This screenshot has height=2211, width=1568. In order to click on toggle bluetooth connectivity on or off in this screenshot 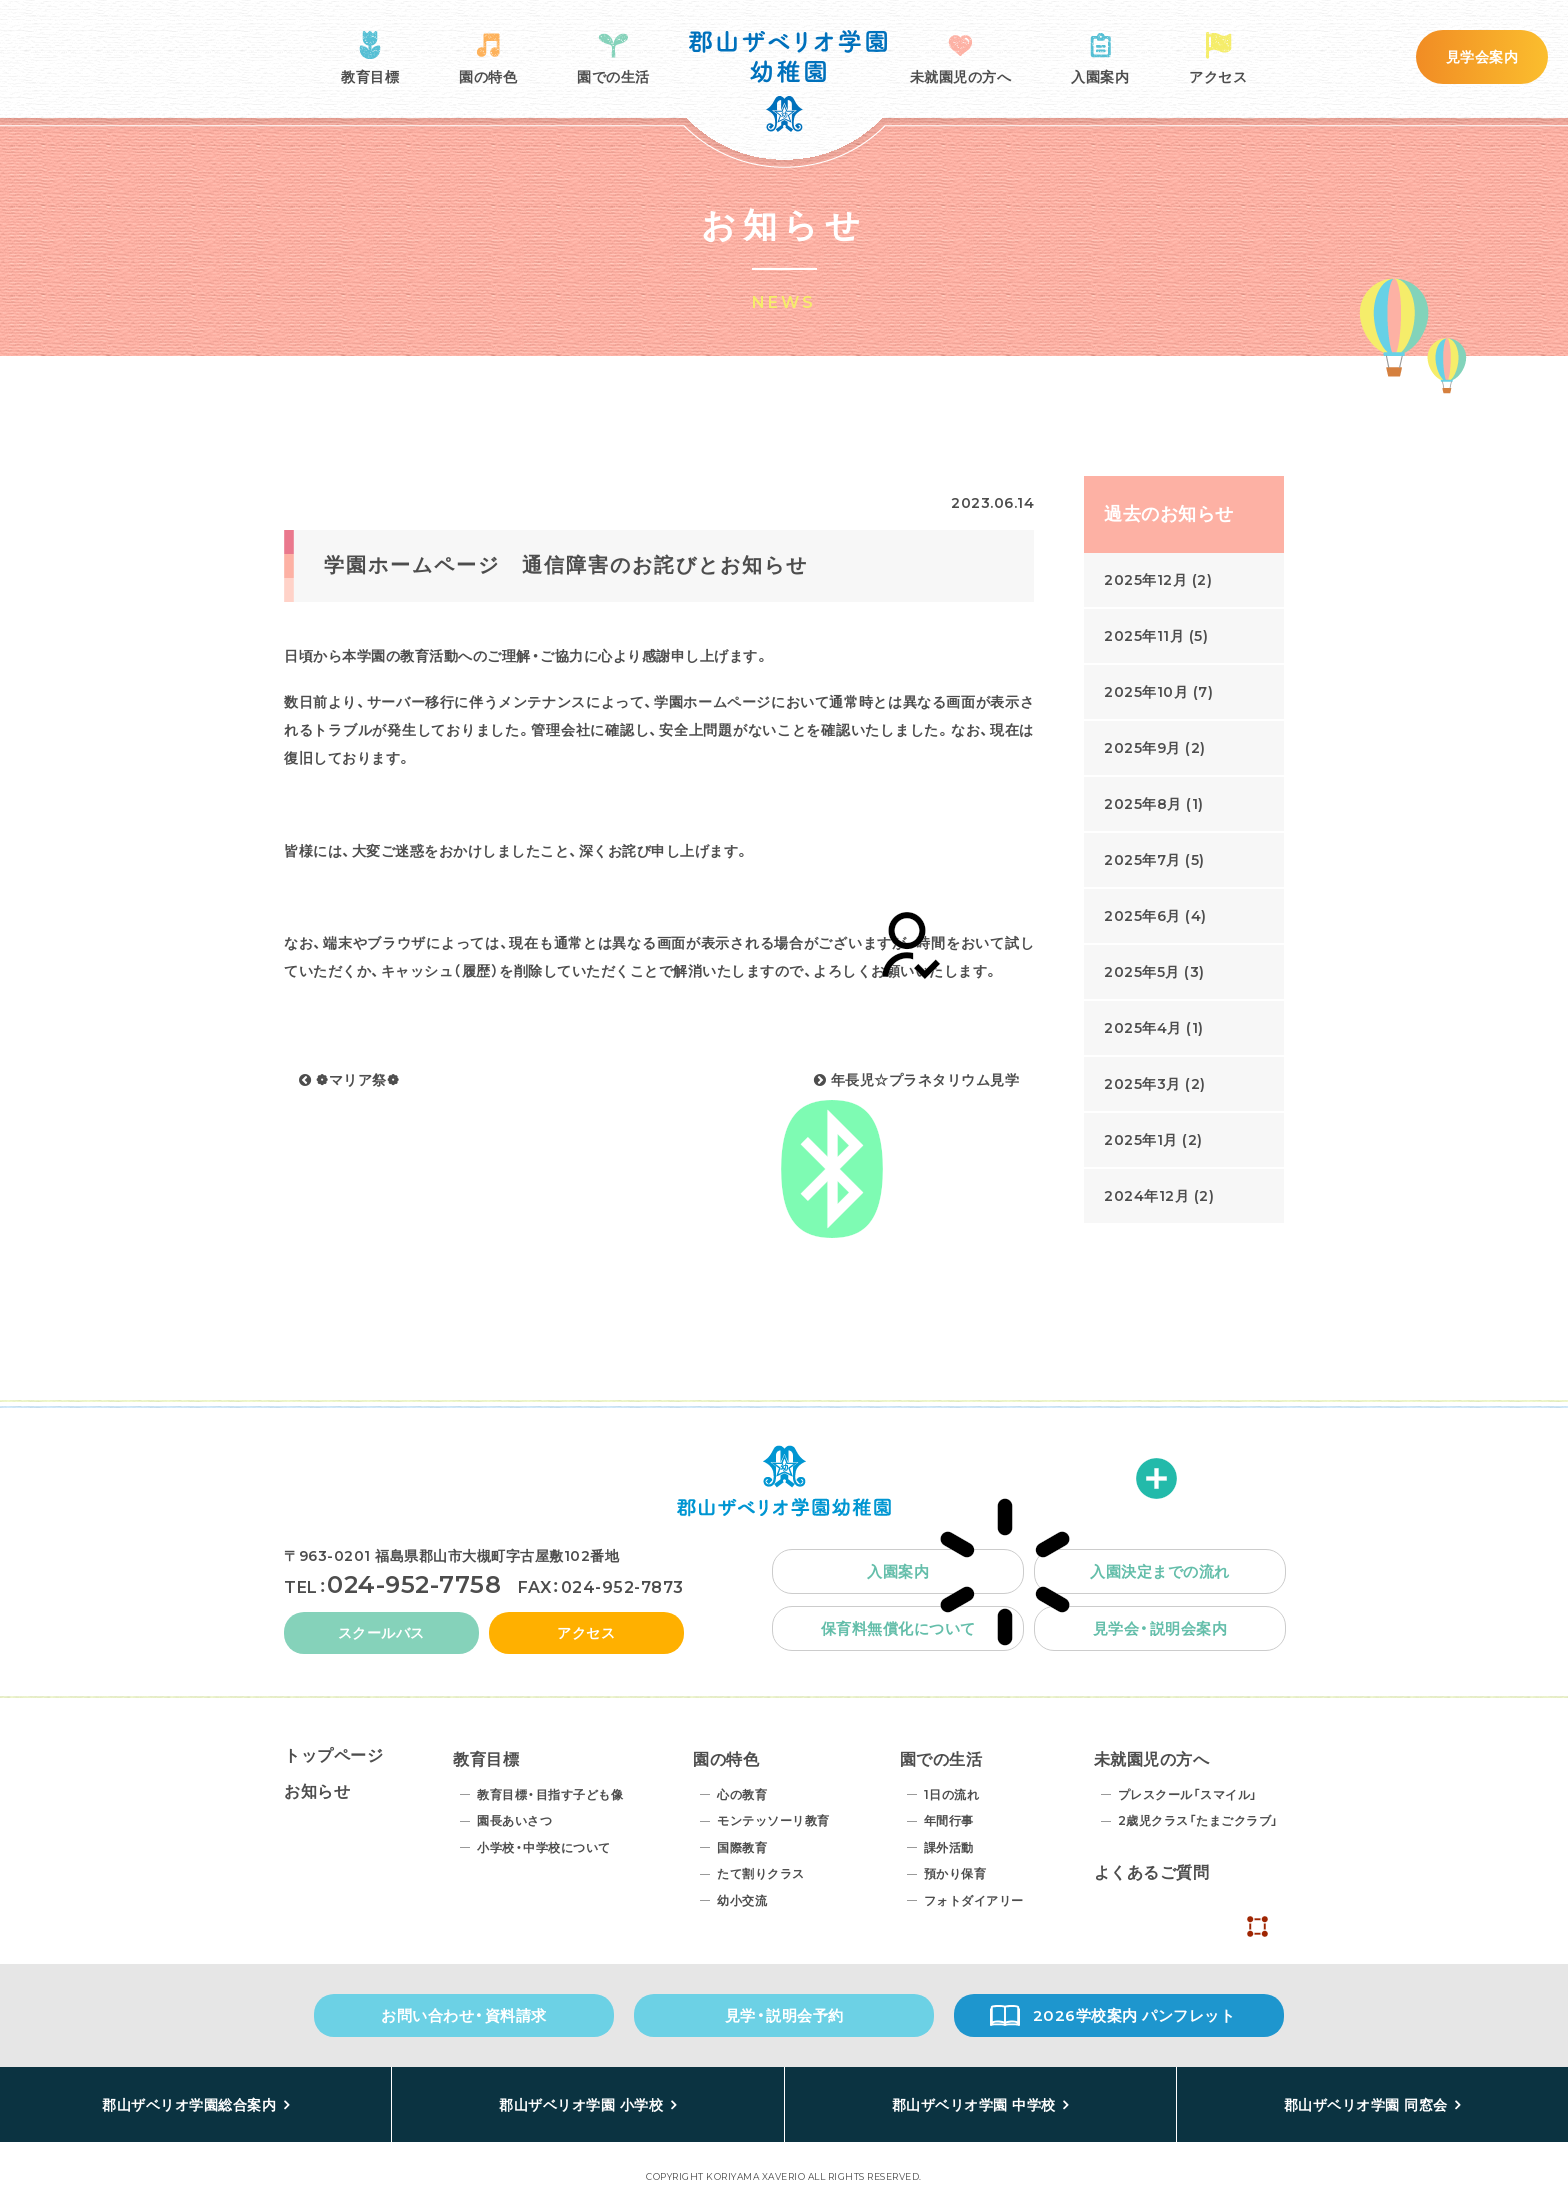, I will do `click(832, 1169)`.